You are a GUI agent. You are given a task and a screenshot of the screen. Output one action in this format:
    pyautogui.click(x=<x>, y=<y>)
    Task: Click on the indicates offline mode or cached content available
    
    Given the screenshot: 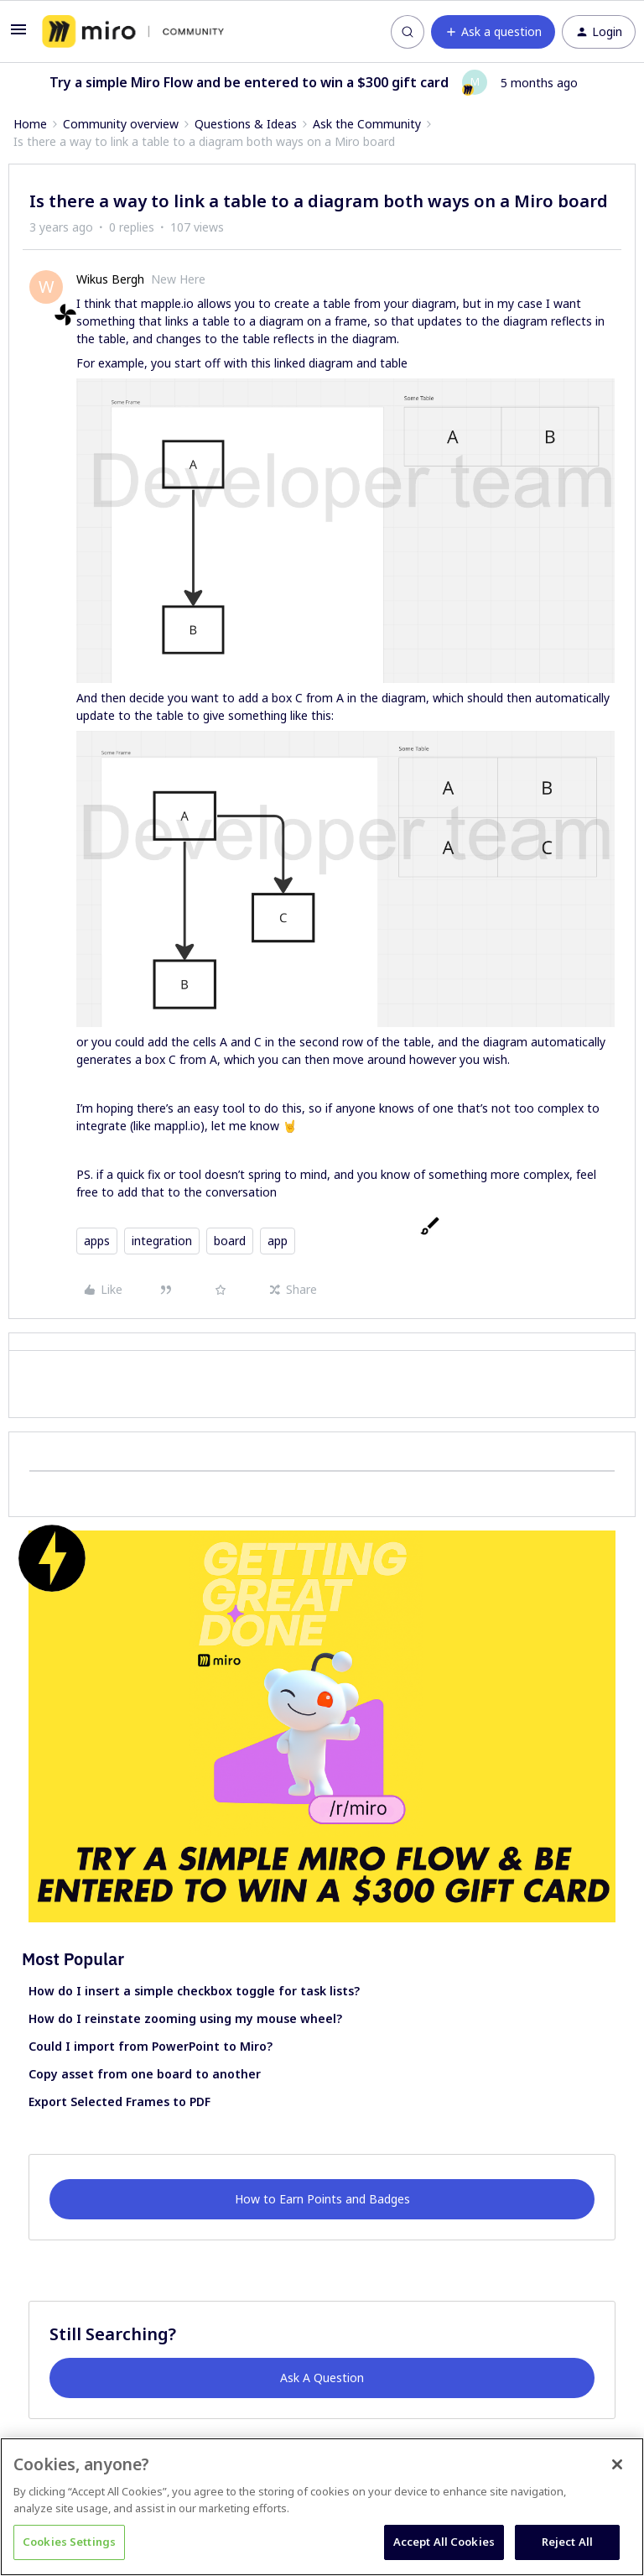 What is the action you would take?
    pyautogui.click(x=52, y=1558)
    